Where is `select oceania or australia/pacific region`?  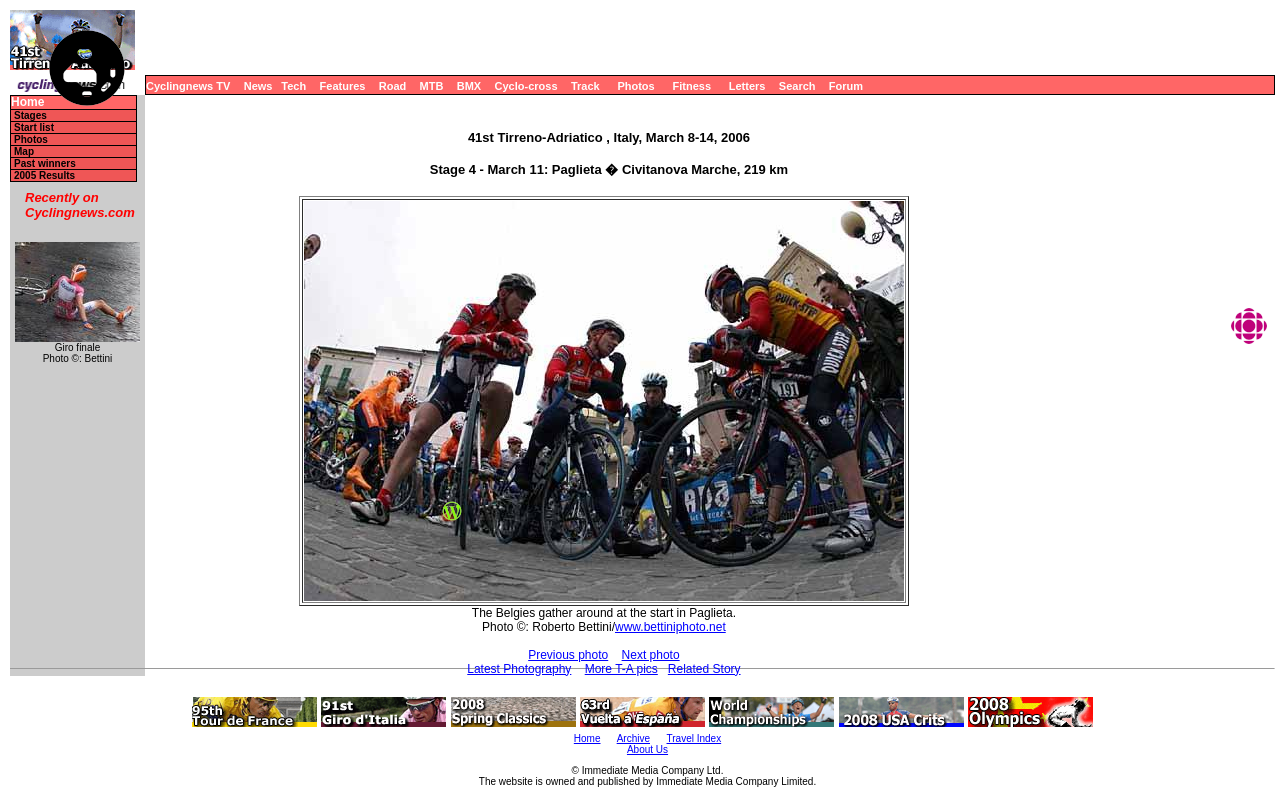 select oceania or australia/pacific region is located at coordinates (87, 68).